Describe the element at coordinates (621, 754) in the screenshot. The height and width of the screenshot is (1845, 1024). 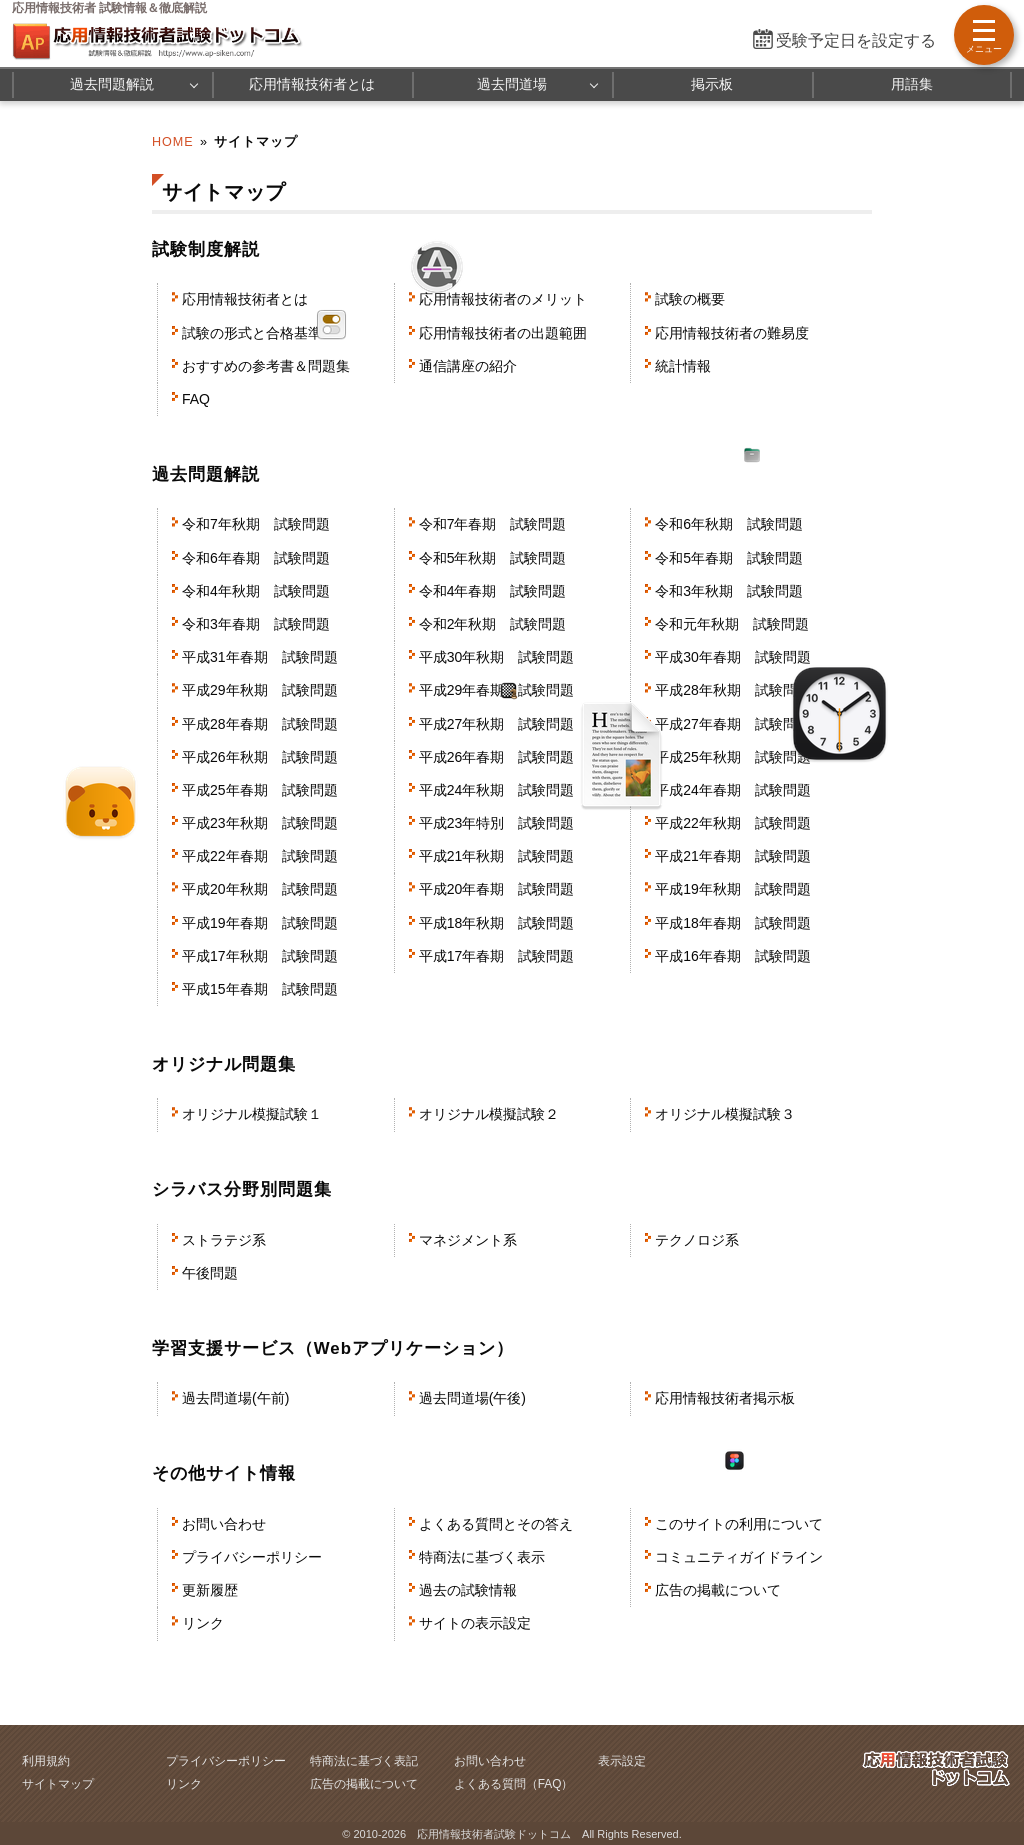
I see `open a document or text file` at that location.